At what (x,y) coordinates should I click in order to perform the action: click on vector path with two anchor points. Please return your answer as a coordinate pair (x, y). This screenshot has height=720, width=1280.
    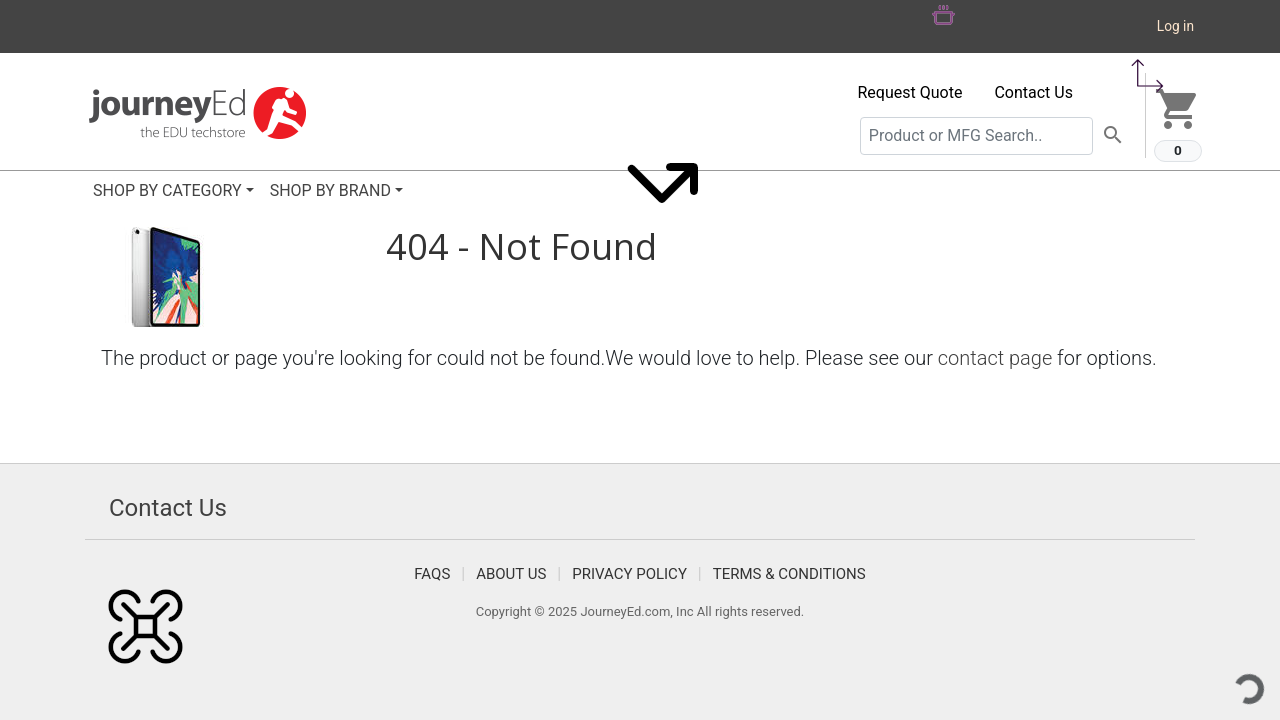
    Looking at the image, I should click on (1146, 75).